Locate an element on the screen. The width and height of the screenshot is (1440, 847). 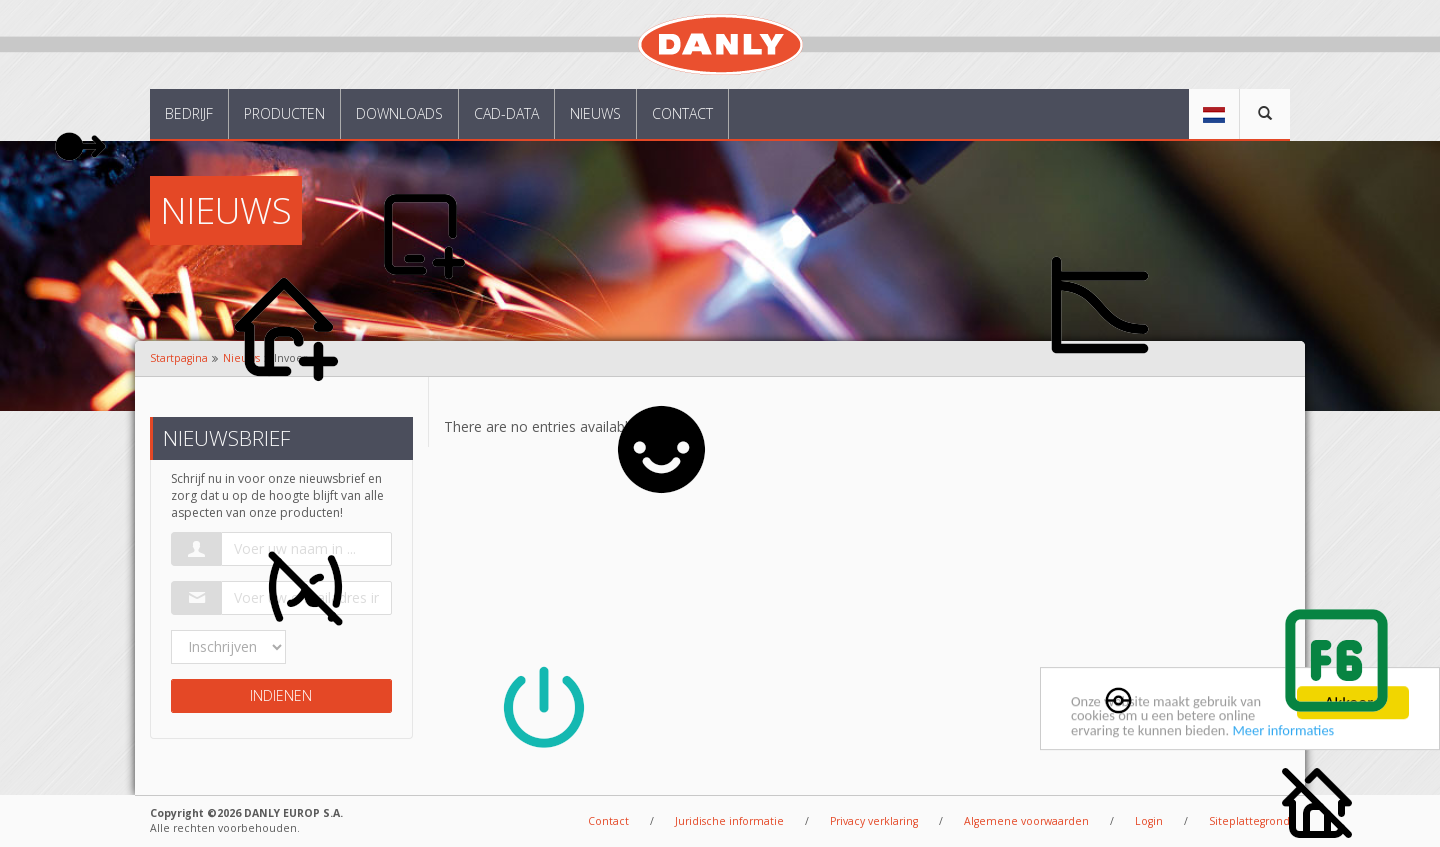
press F6 keyboard shortcut is located at coordinates (1336, 660).